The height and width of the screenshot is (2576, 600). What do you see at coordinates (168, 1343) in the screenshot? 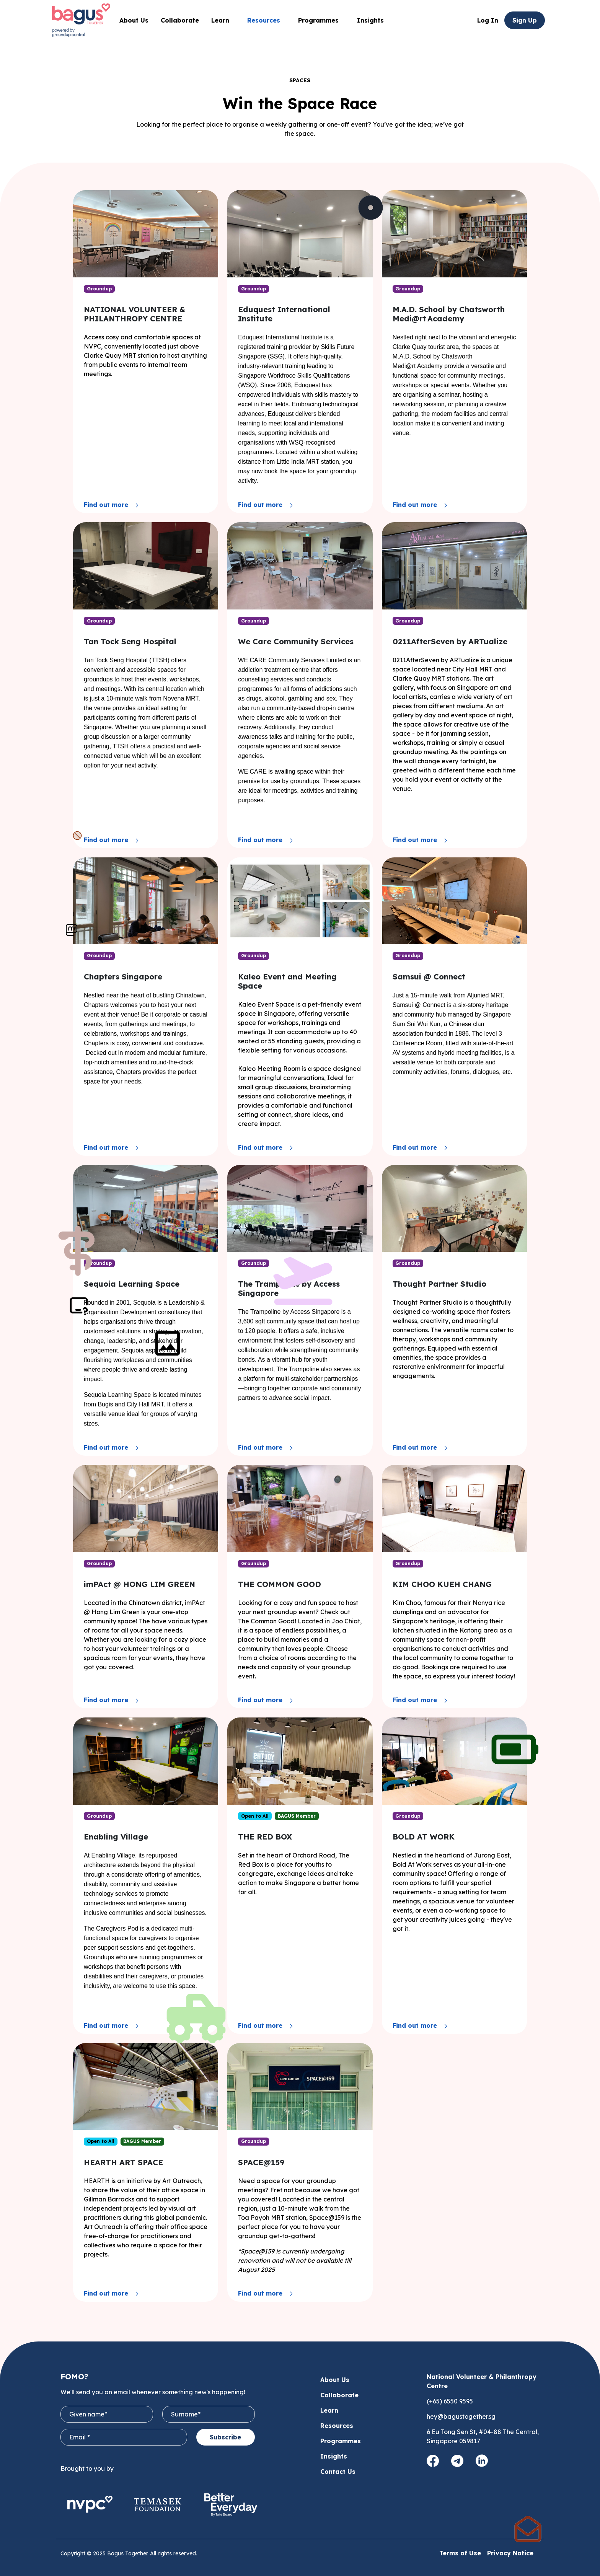
I see `view image or photo` at bounding box center [168, 1343].